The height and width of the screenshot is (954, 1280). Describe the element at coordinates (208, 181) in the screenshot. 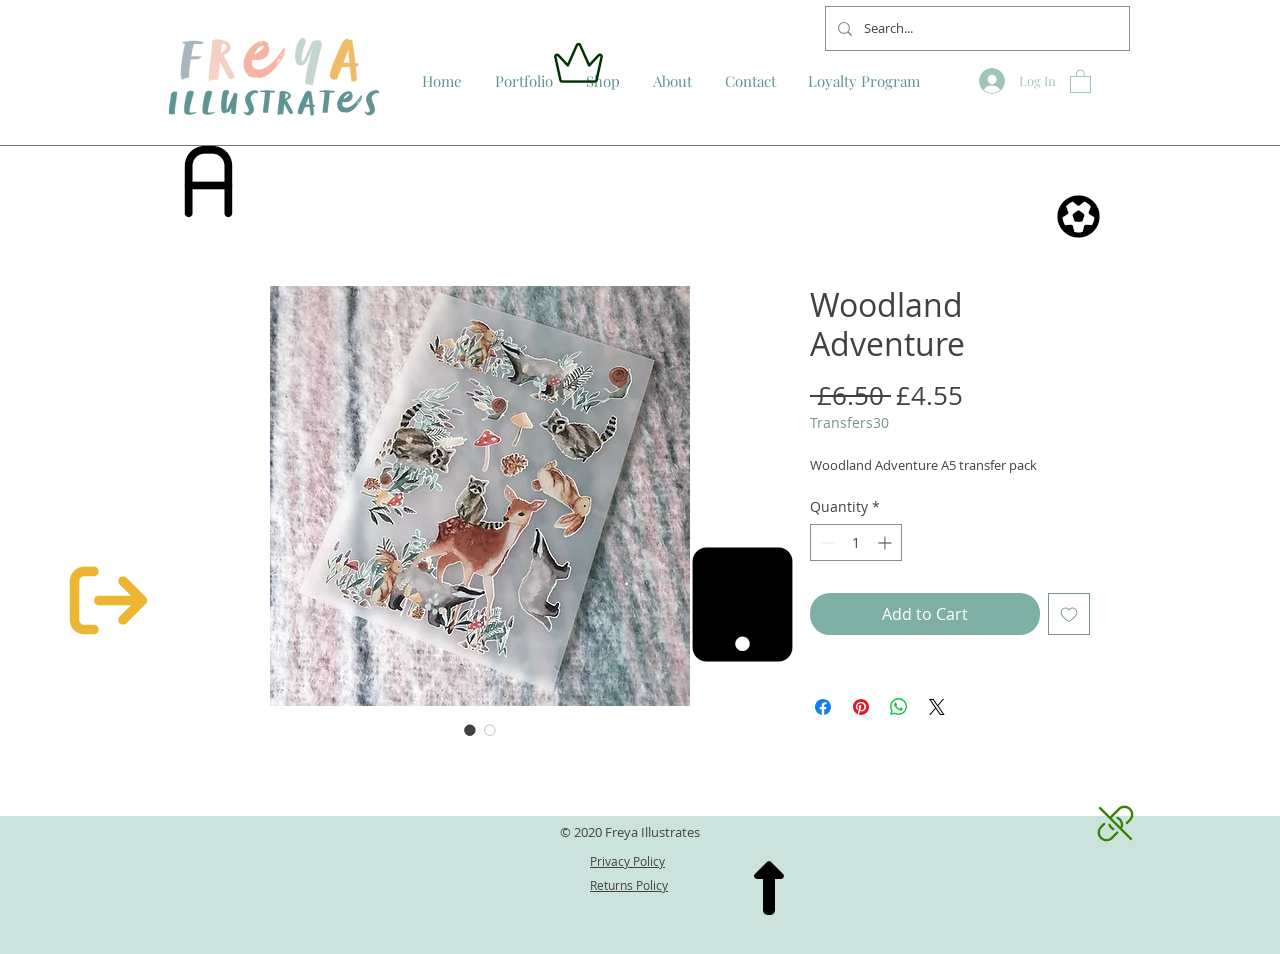

I see `select font or text formatting options` at that location.